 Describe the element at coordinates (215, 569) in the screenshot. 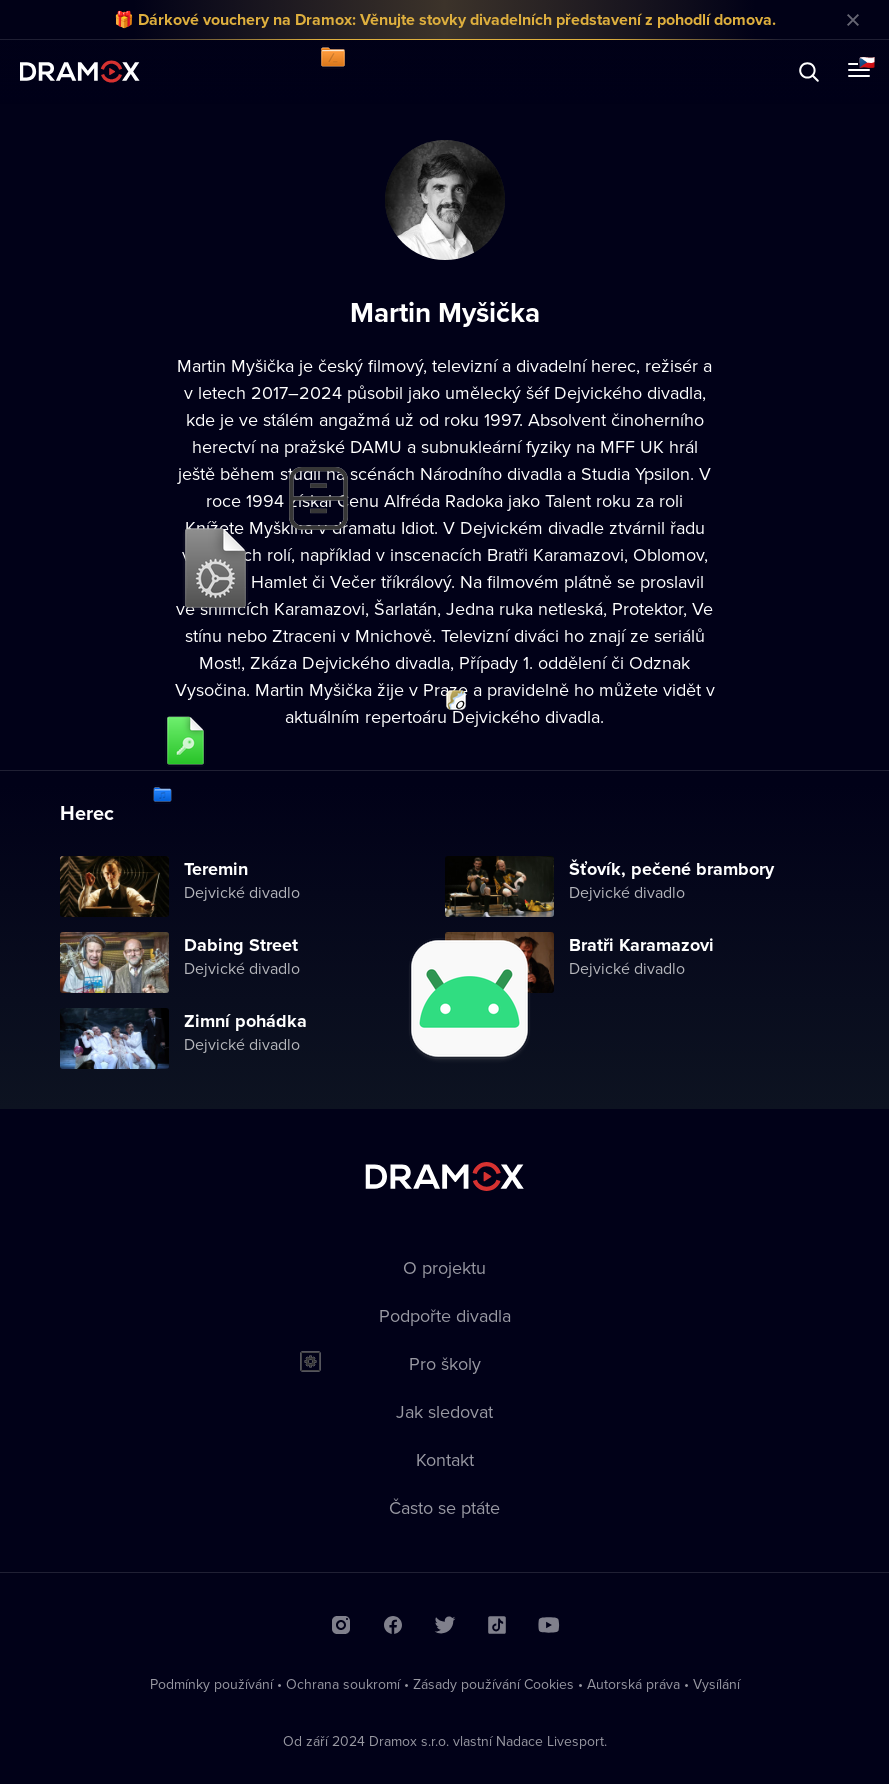

I see `a desktop application or executable file` at that location.